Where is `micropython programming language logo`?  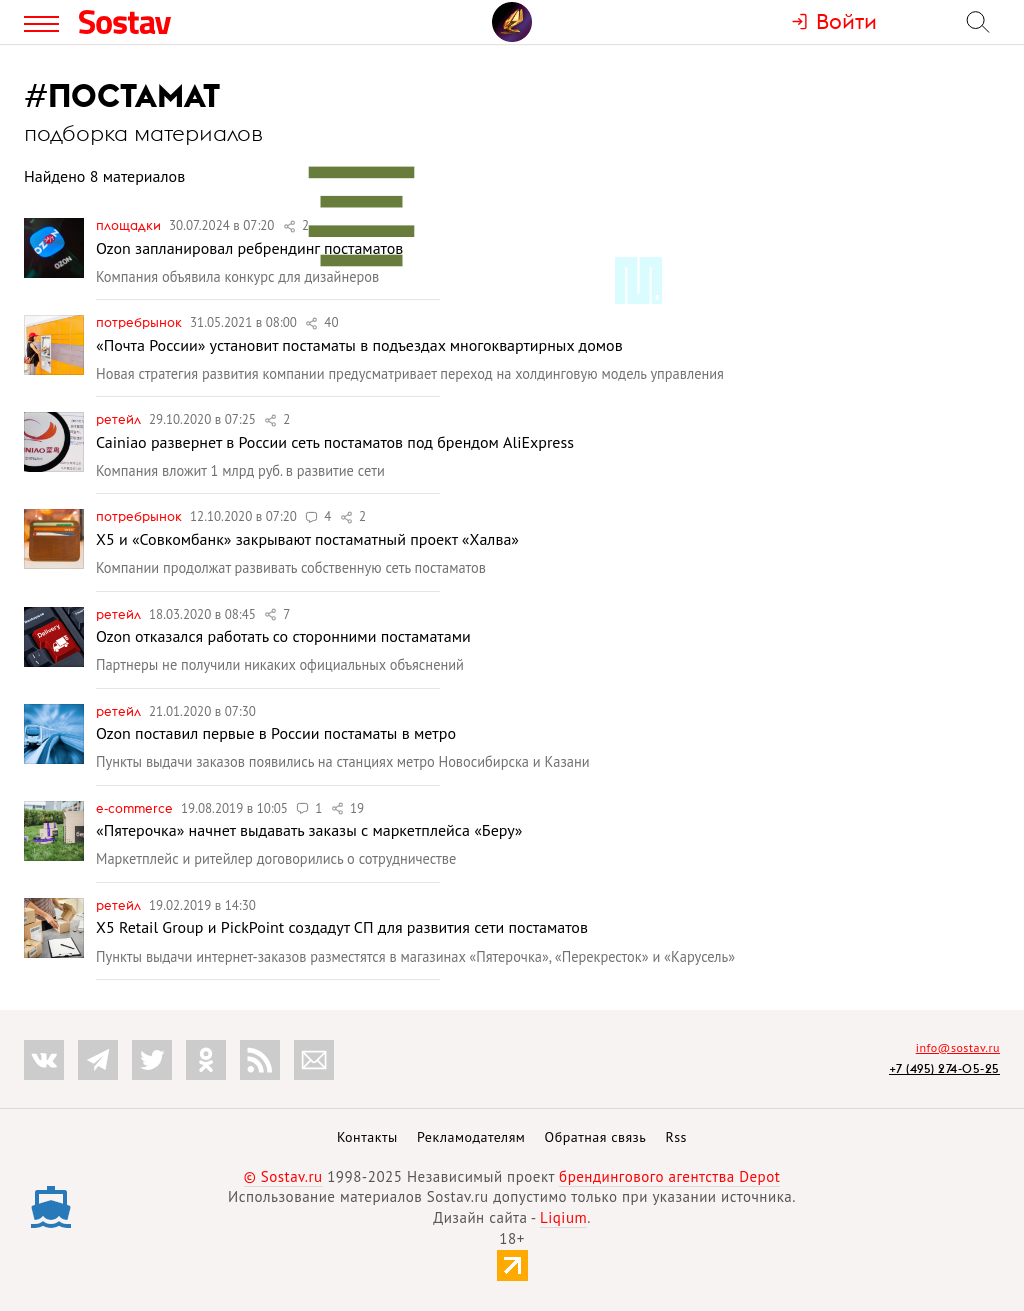
micropython programming language logo is located at coordinates (638, 280).